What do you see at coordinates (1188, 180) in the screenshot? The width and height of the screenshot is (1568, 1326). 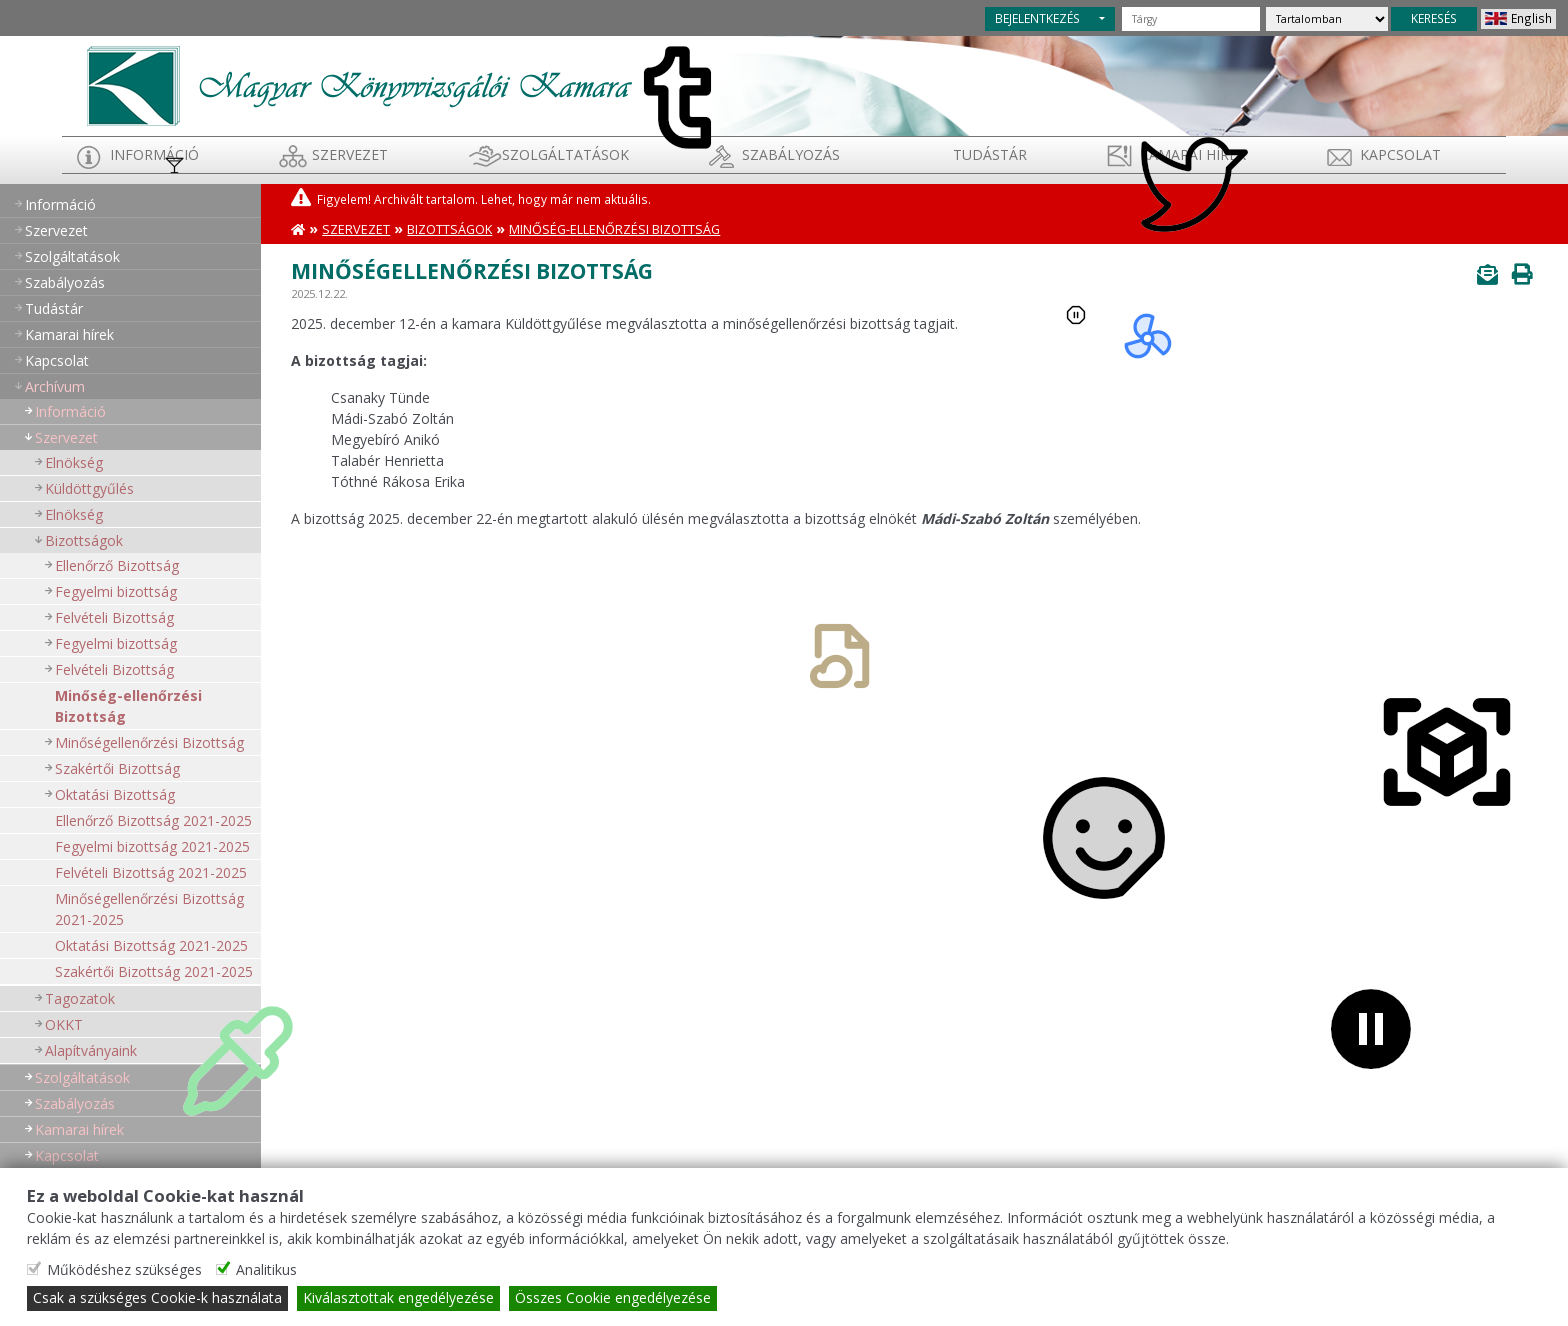 I see `share to twitter` at bounding box center [1188, 180].